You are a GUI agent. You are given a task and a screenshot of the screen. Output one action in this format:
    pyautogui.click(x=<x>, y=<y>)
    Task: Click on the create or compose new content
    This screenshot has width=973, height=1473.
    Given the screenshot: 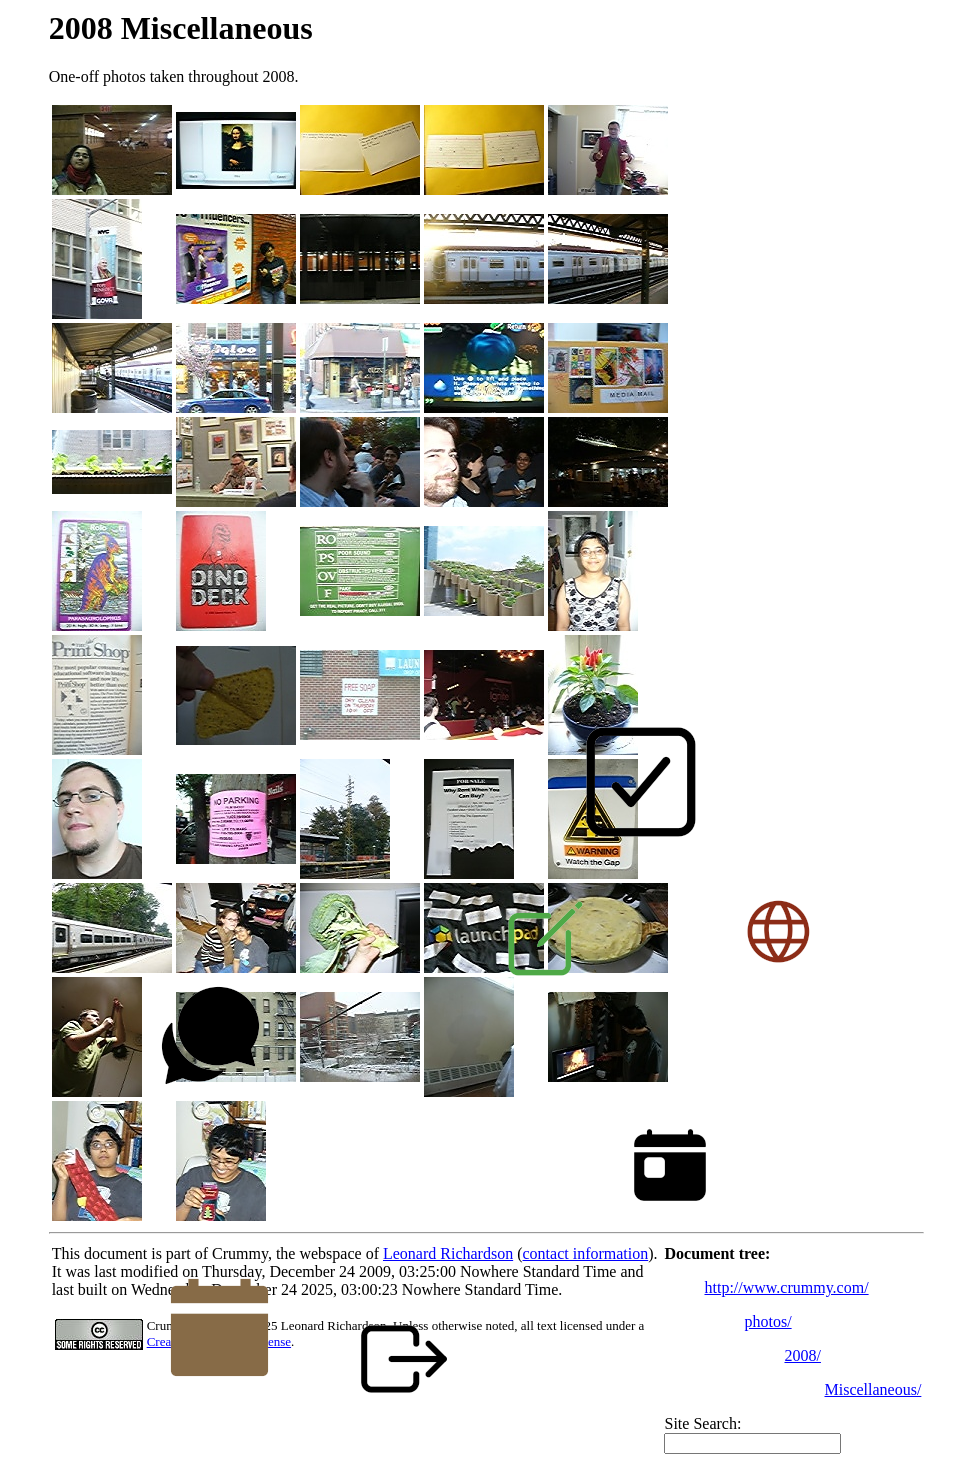 What is the action you would take?
    pyautogui.click(x=545, y=938)
    